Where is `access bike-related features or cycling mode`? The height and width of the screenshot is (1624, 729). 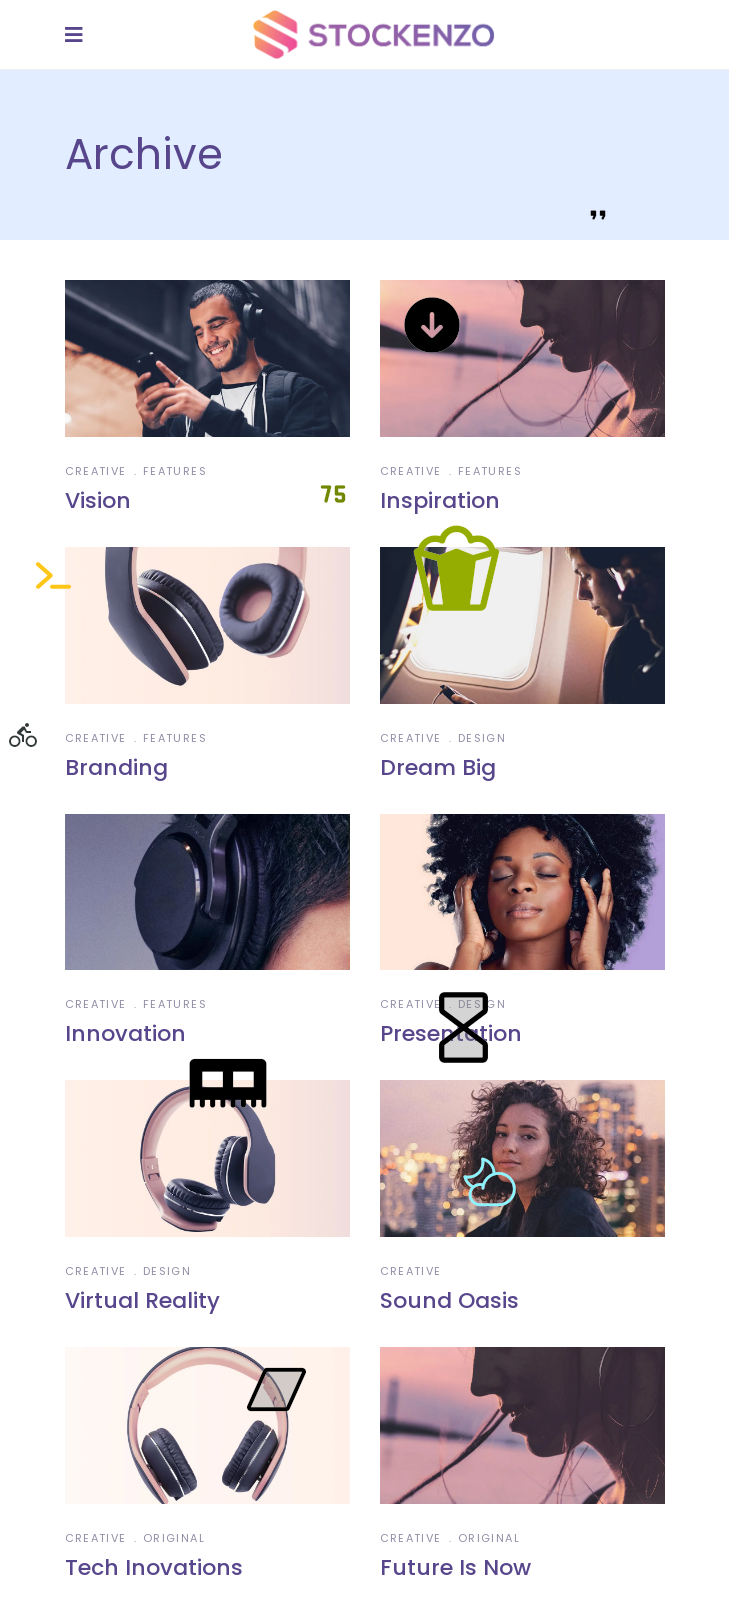 access bike-related features or cycling mode is located at coordinates (23, 735).